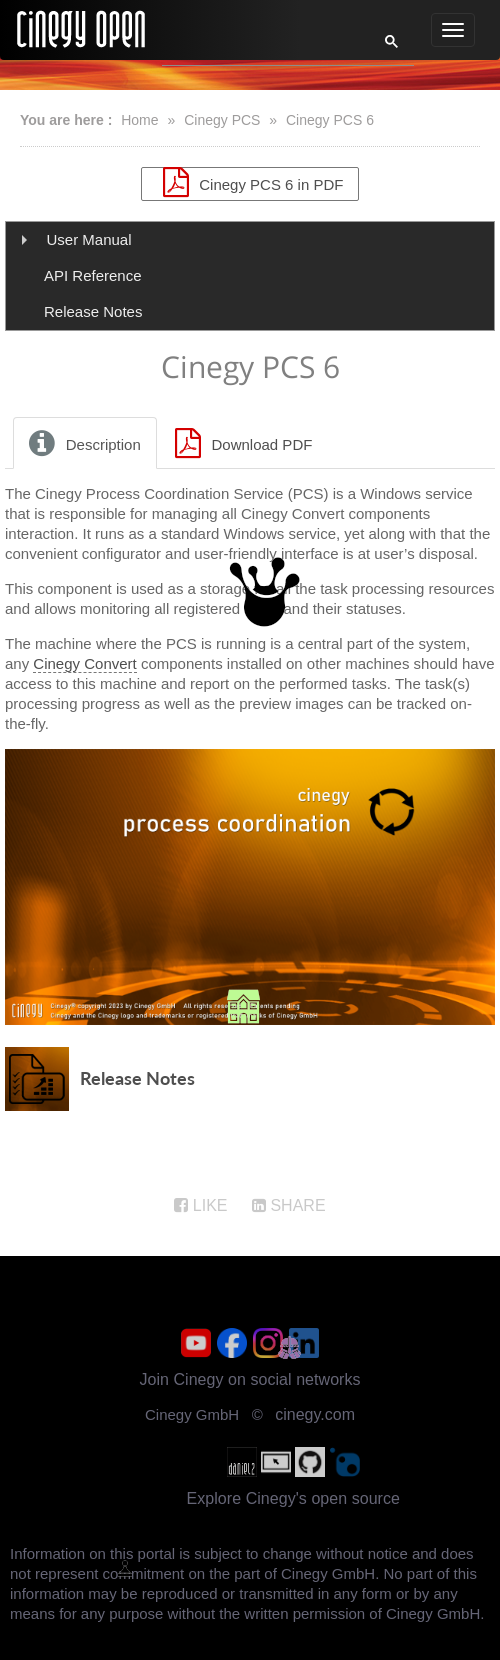  What do you see at coordinates (264, 591) in the screenshot?
I see `indicates a splash or splatter effect` at bounding box center [264, 591].